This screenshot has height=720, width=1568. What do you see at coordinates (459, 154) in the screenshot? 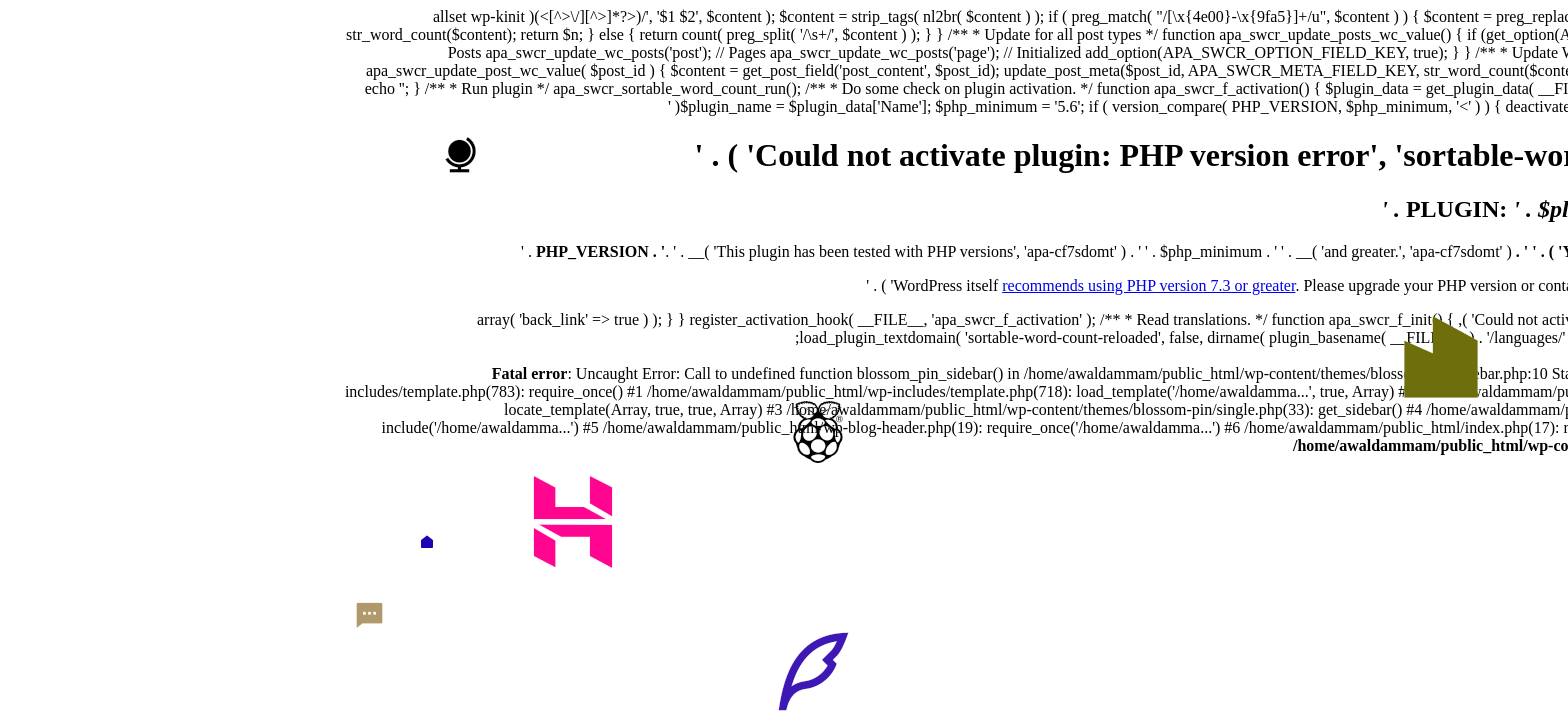
I see `switch to global or international settings` at bounding box center [459, 154].